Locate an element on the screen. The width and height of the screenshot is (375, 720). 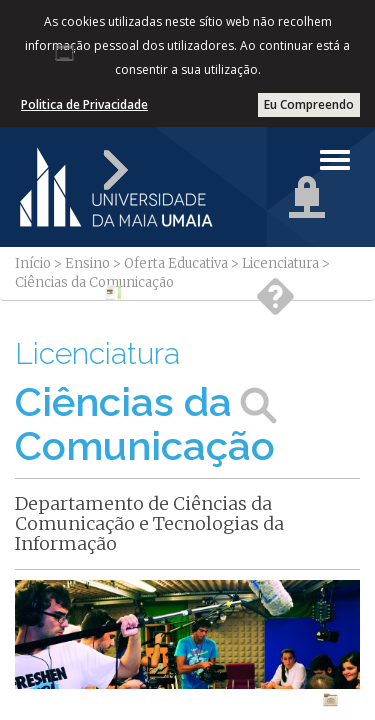
indicates a help or information dialog is located at coordinates (275, 296).